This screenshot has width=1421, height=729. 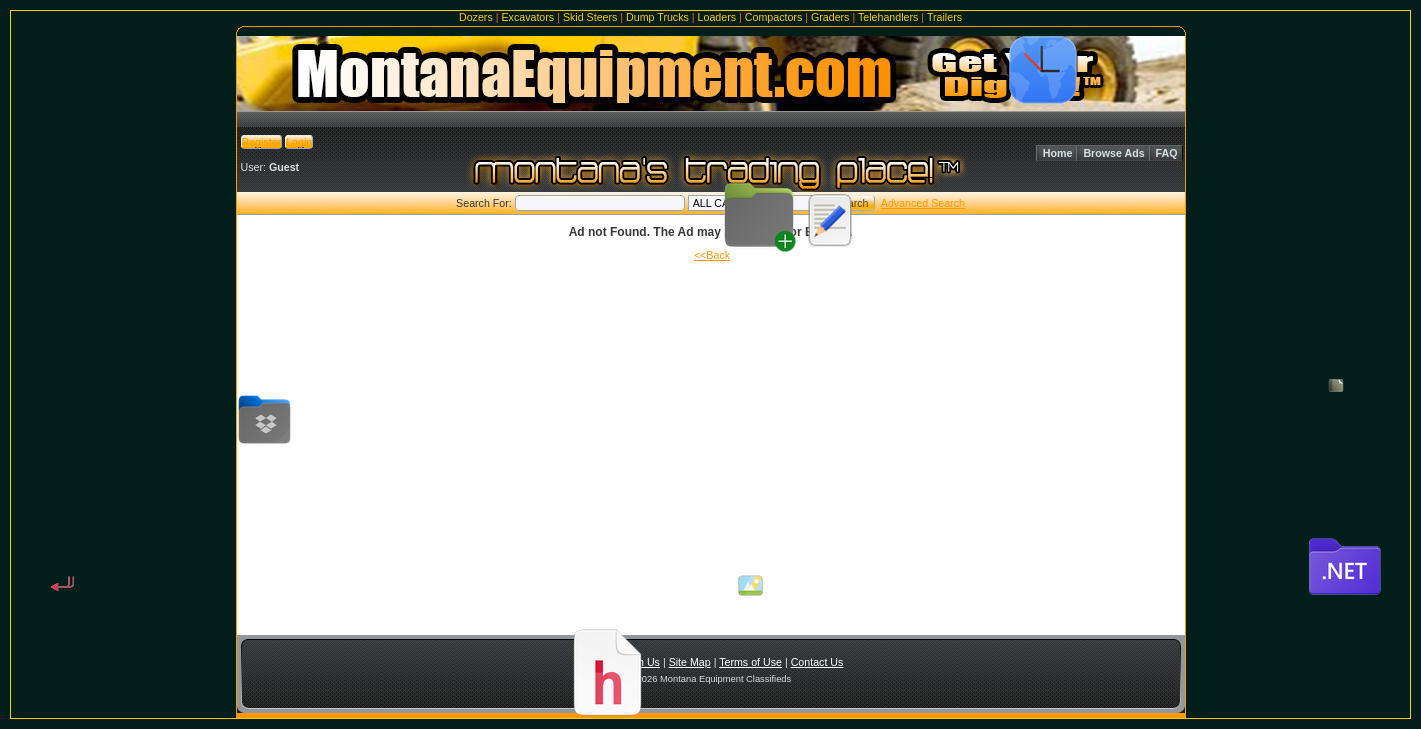 I want to click on open the photo gallery app, so click(x=750, y=585).